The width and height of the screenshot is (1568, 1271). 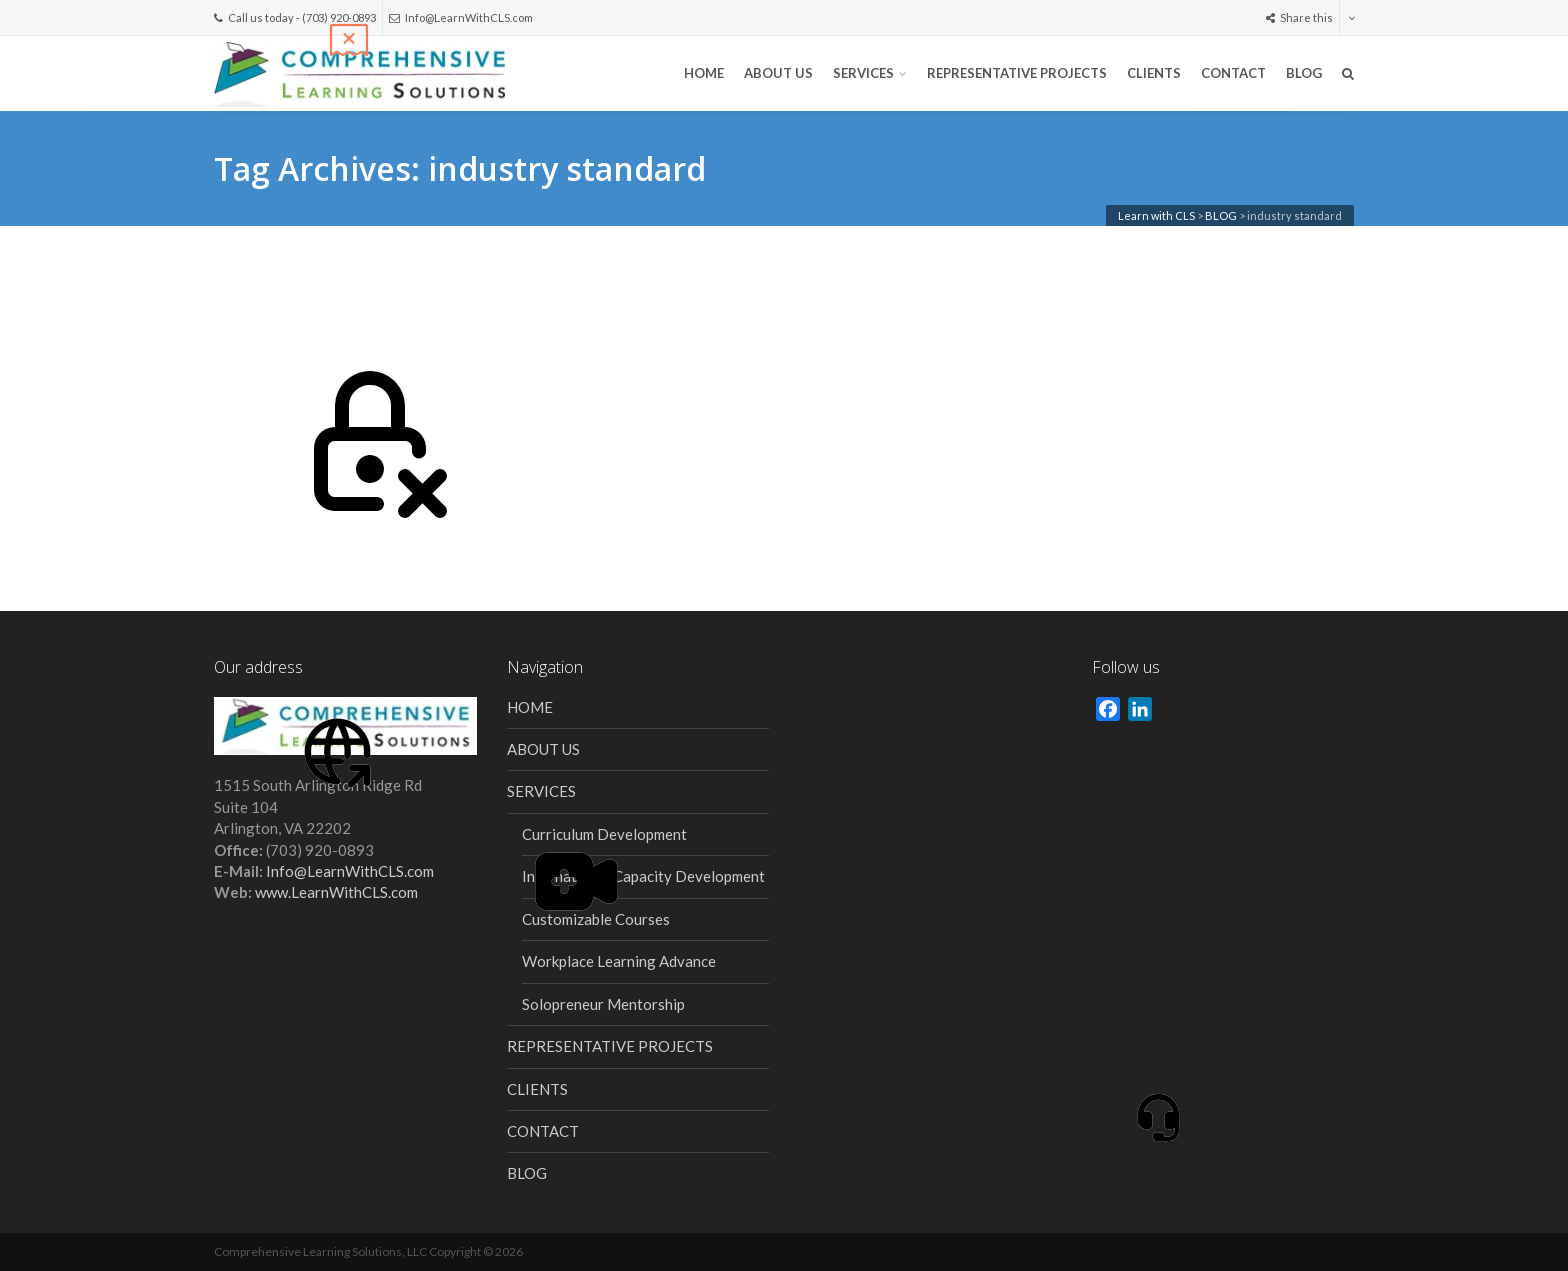 What do you see at coordinates (576, 881) in the screenshot?
I see `start a new video recording` at bounding box center [576, 881].